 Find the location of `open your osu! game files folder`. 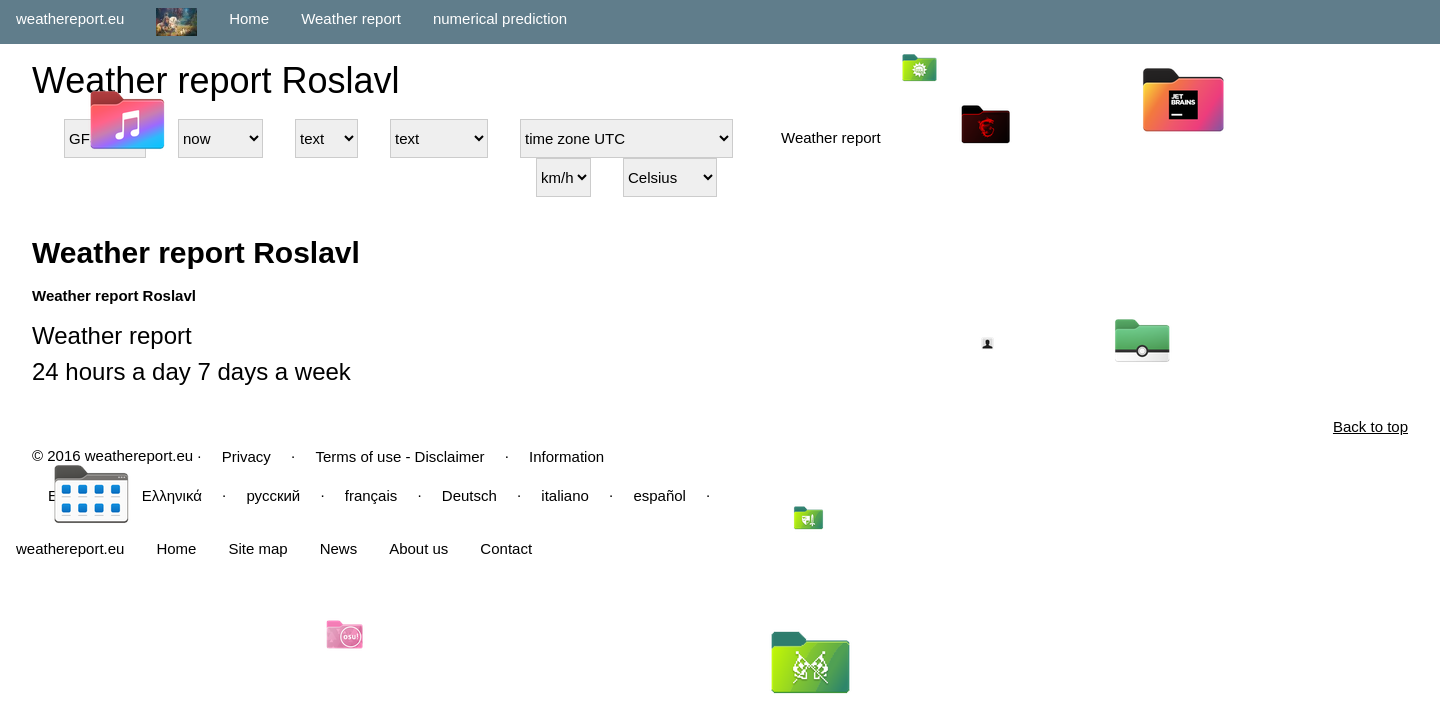

open your osu! game files folder is located at coordinates (344, 635).